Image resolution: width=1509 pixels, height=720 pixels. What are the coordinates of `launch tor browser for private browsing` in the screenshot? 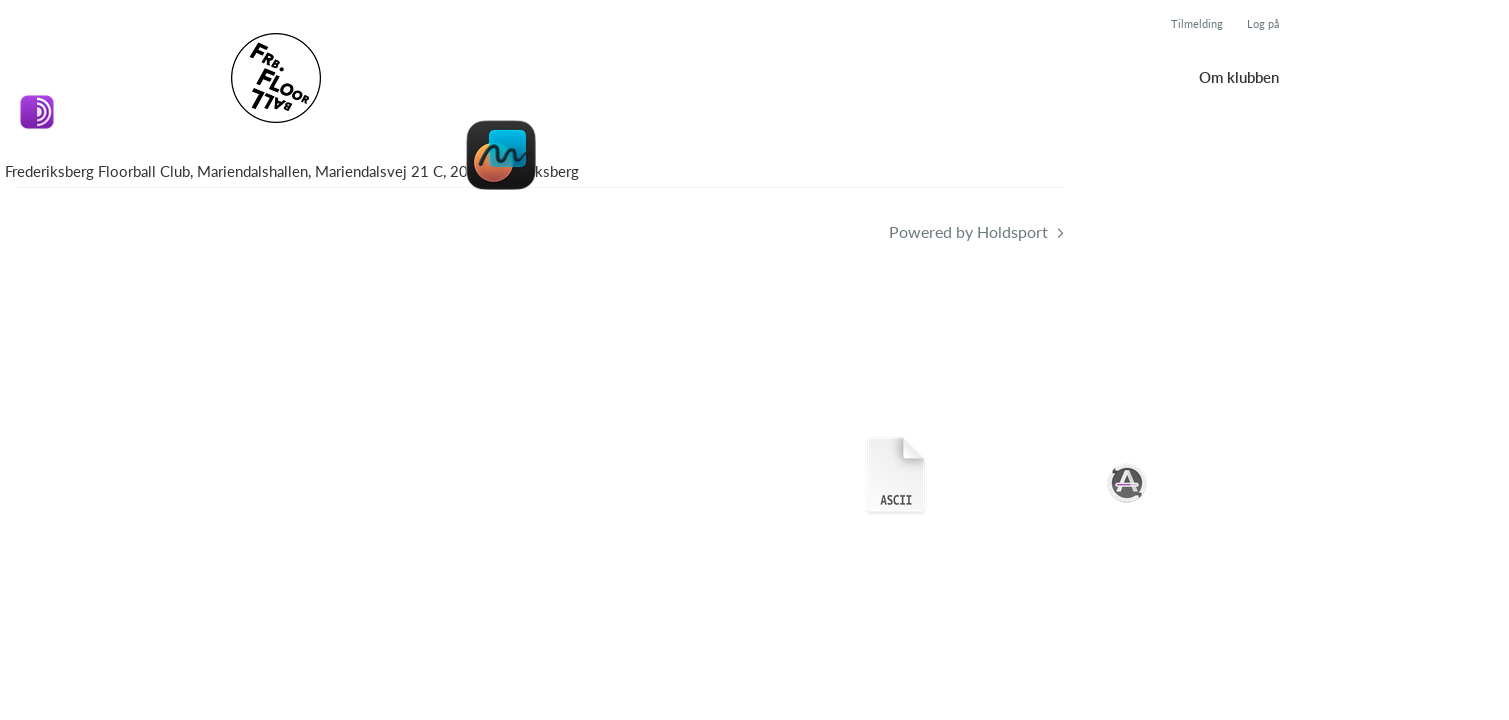 It's located at (37, 112).